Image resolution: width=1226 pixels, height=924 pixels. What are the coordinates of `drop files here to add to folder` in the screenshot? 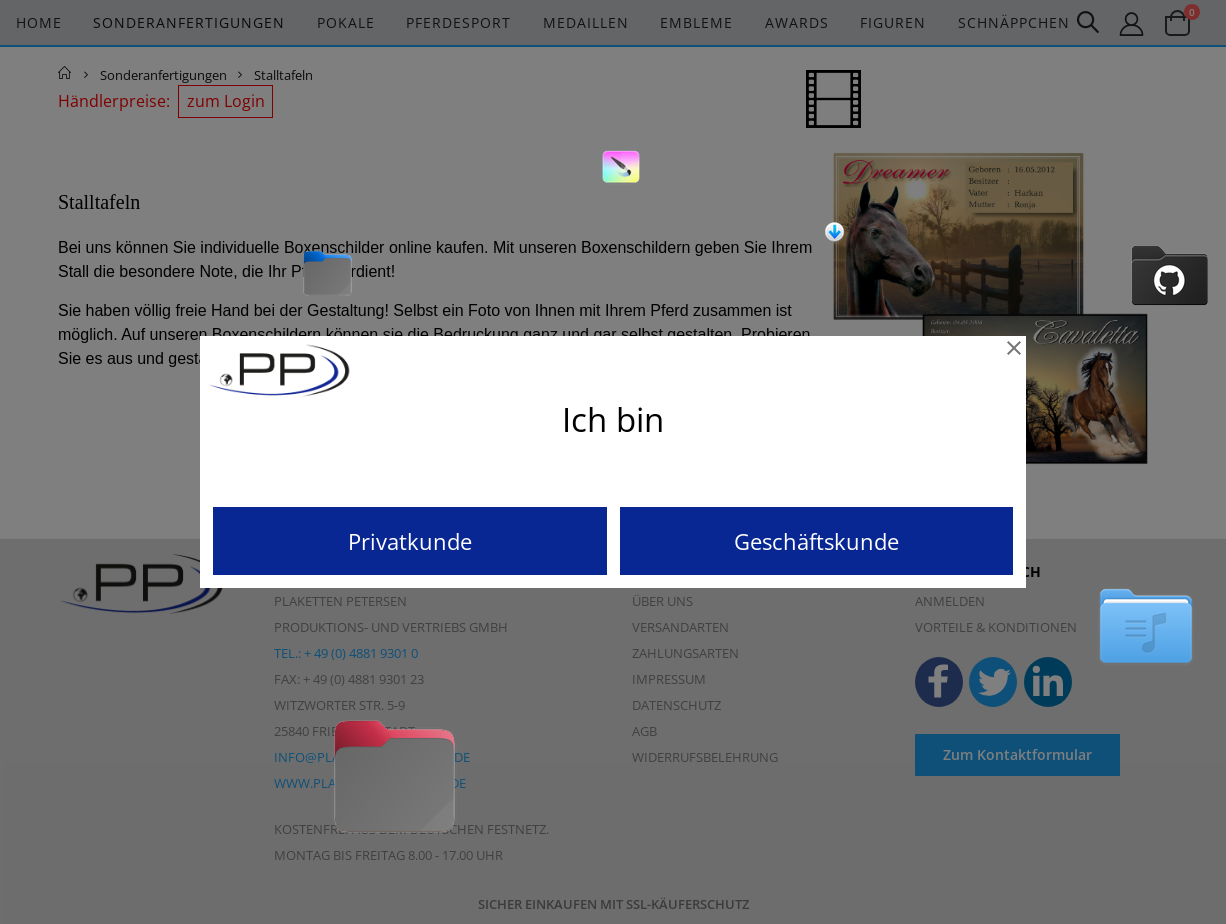 It's located at (797, 203).